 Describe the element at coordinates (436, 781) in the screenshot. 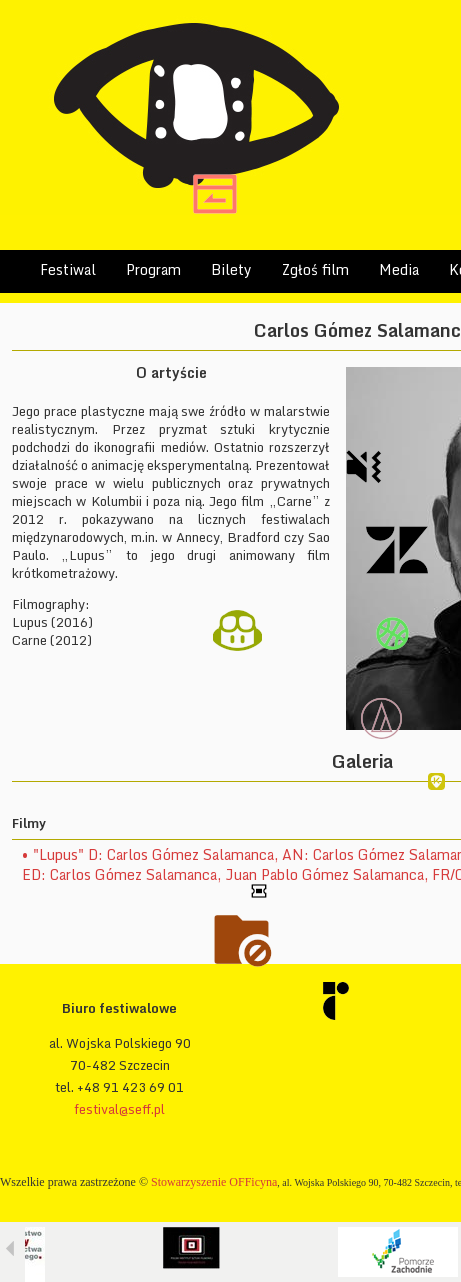

I see `open the klook travel booking app` at that location.